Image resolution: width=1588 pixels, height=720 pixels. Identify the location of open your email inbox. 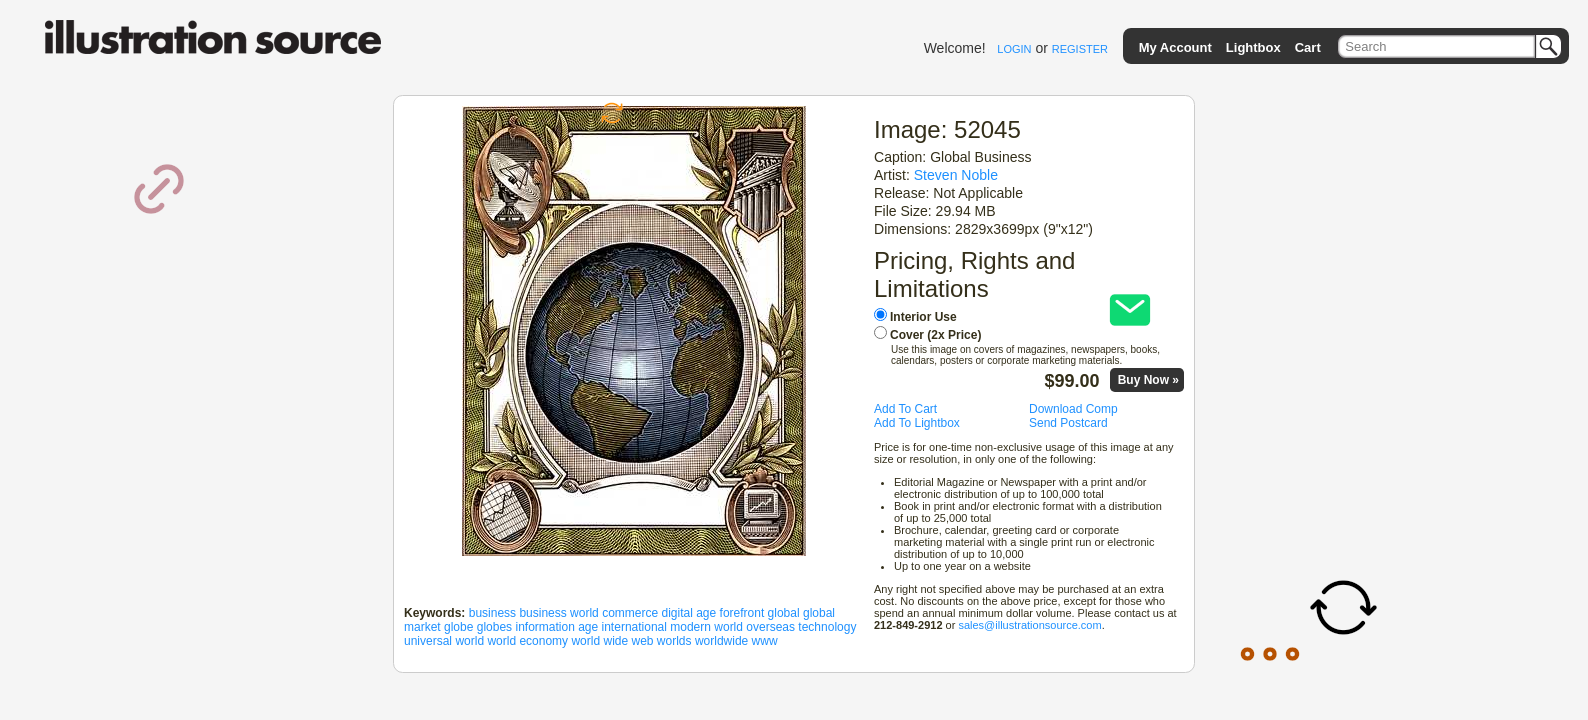
(1130, 310).